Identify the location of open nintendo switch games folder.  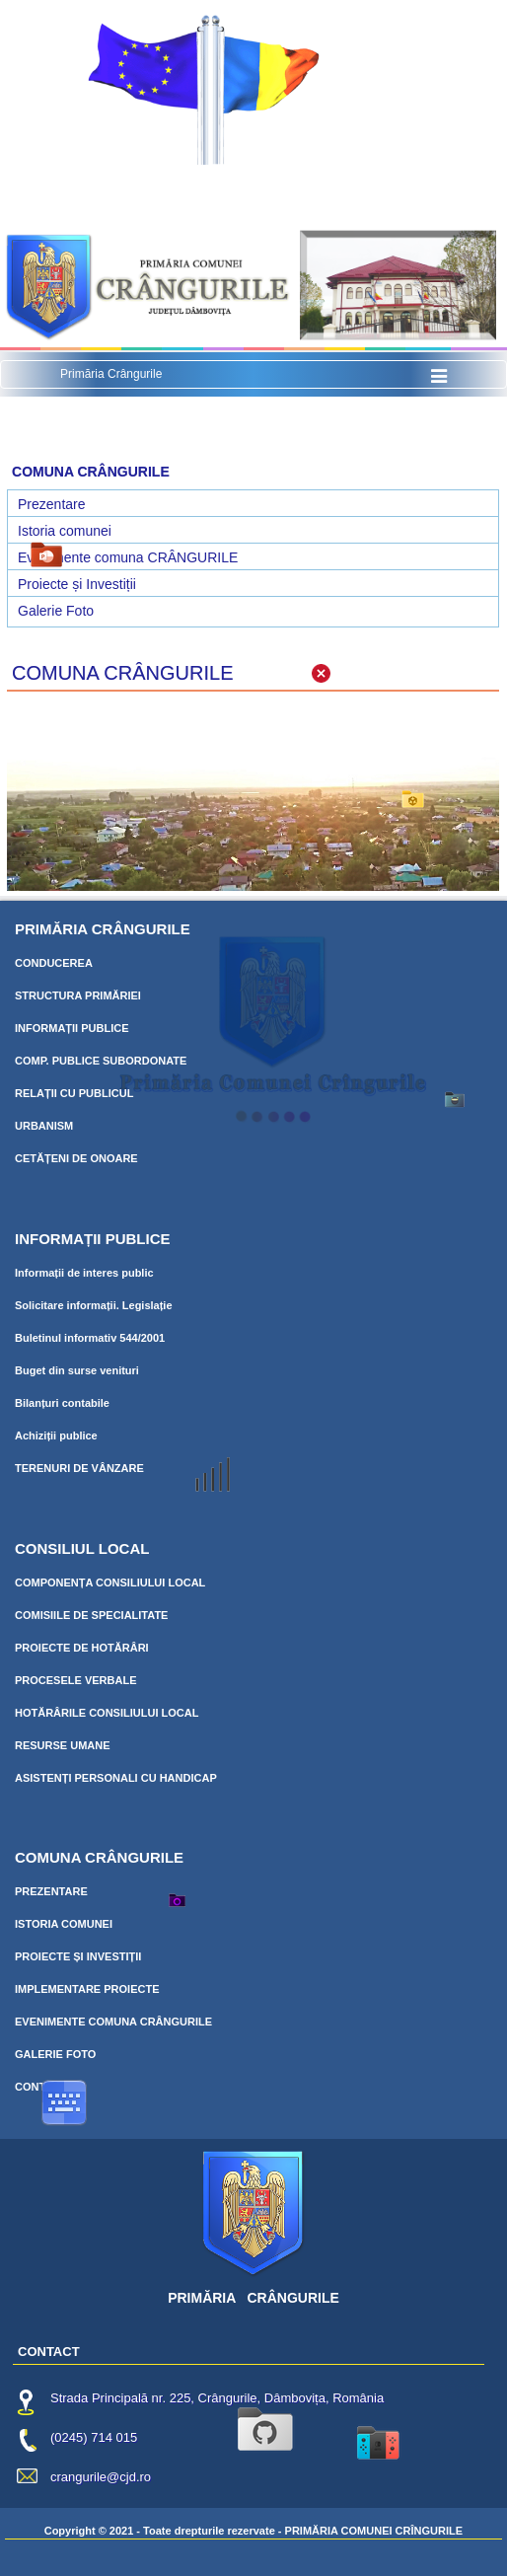
(378, 2444).